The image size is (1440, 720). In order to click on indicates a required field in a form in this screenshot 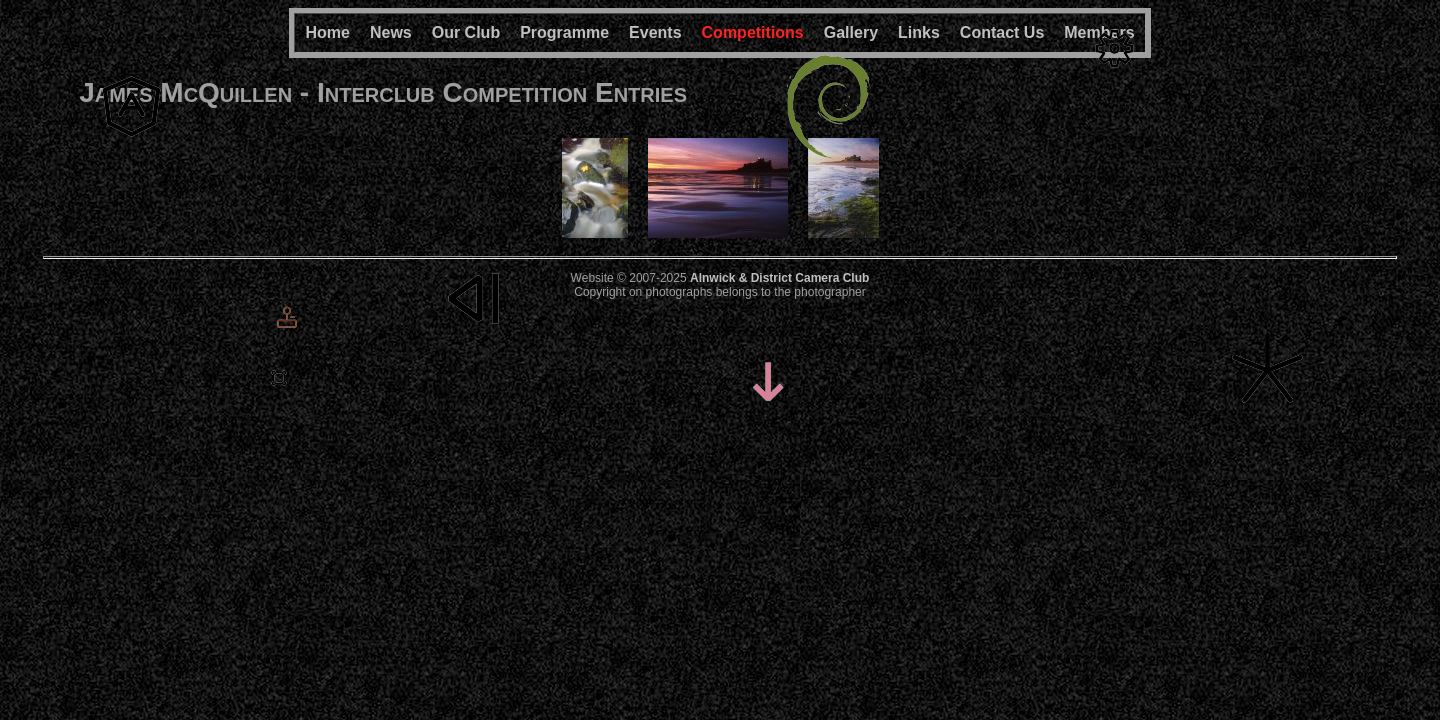, I will do `click(1267, 370)`.